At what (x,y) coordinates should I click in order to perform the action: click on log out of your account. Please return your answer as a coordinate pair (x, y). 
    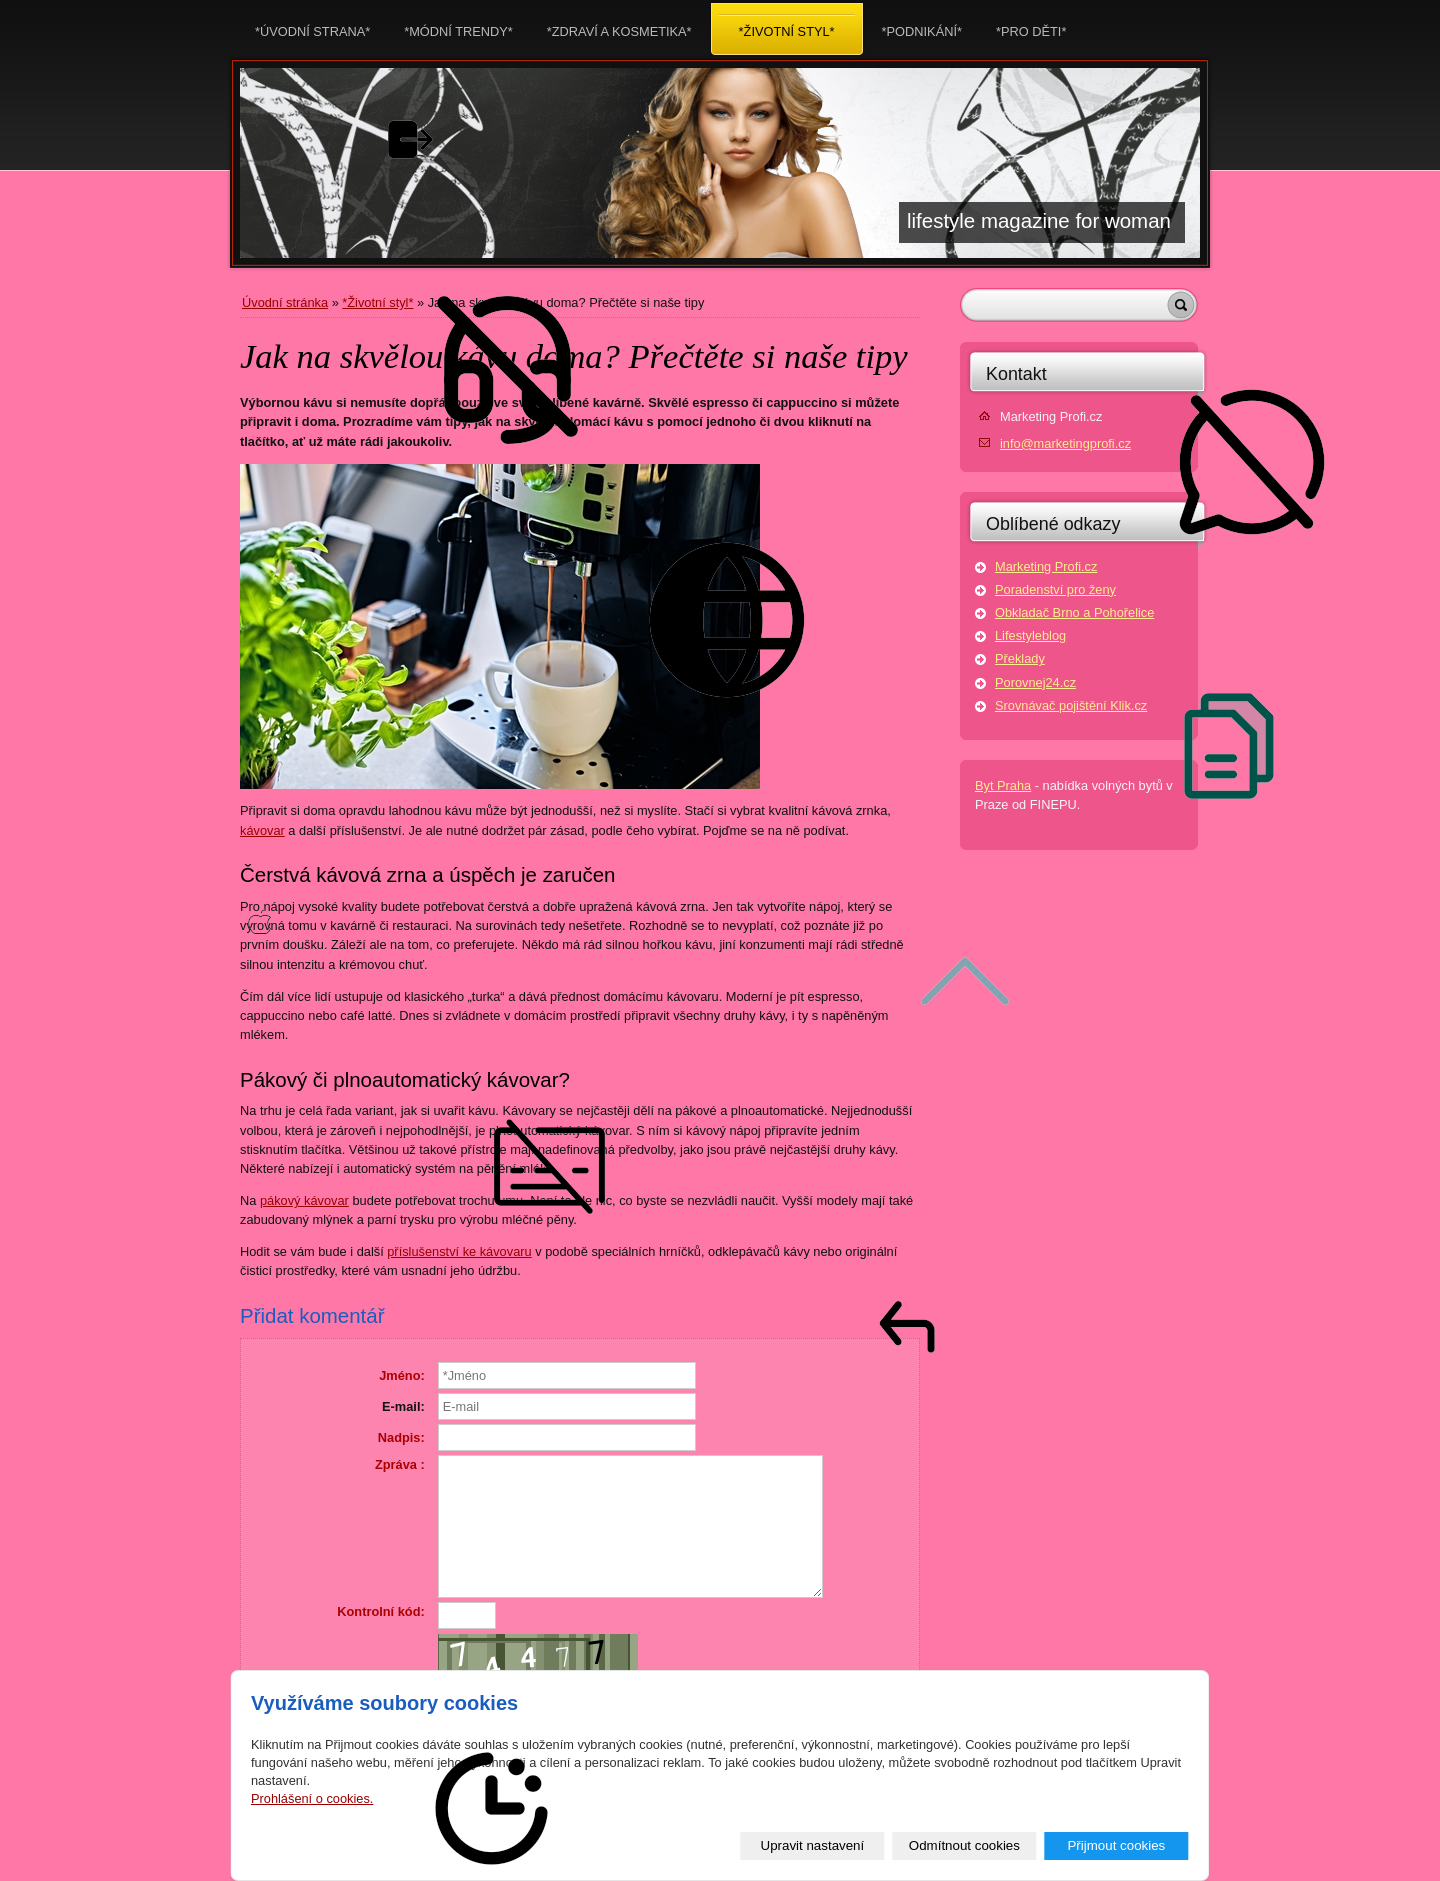
    Looking at the image, I should click on (410, 139).